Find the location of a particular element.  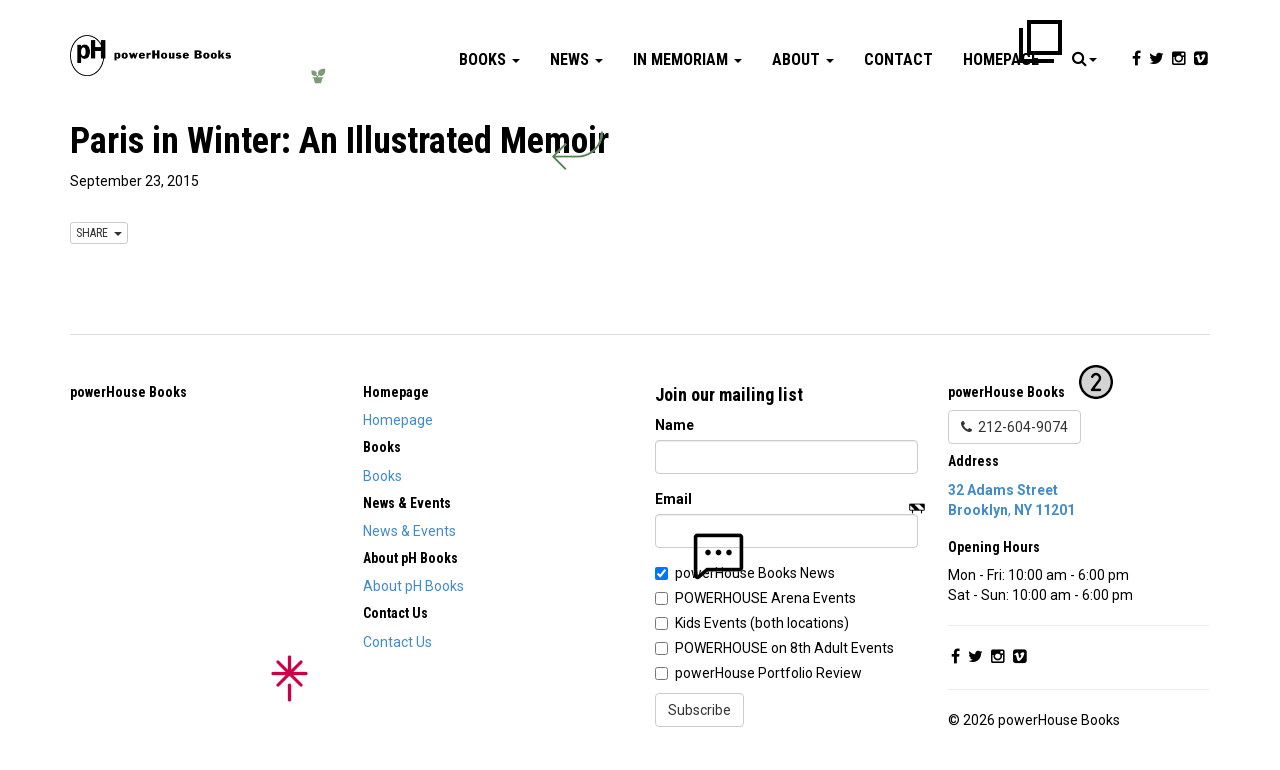

view stacked layers or overlapping elements is located at coordinates (1040, 41).